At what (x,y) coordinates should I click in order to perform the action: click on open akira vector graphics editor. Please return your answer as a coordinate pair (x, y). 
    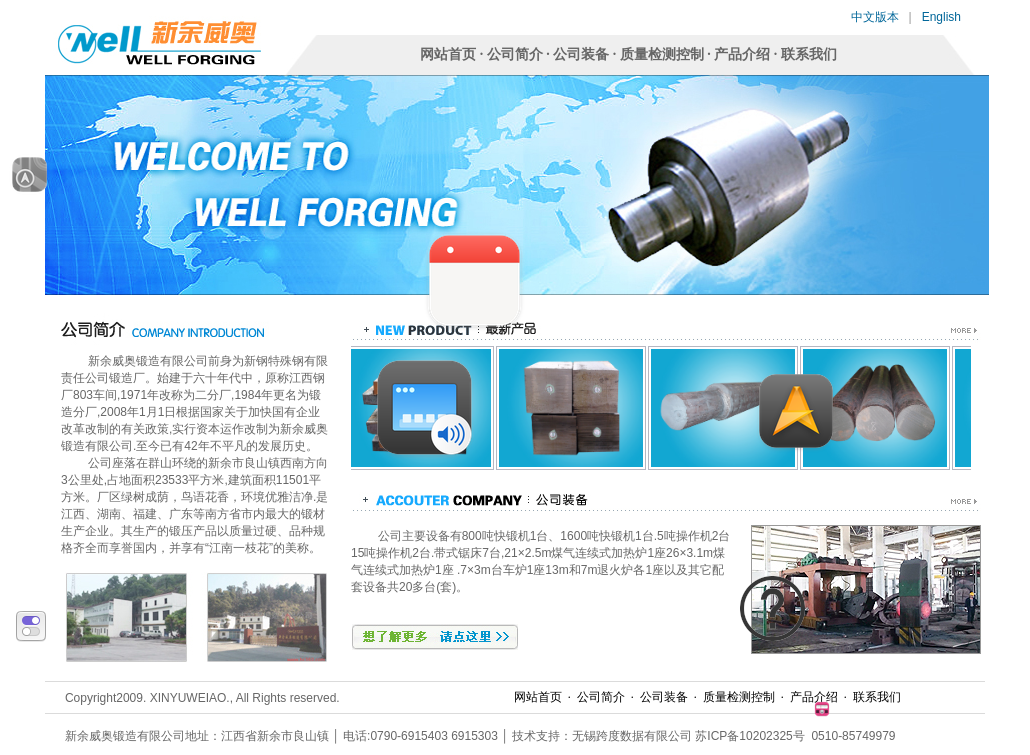
    Looking at the image, I should click on (796, 411).